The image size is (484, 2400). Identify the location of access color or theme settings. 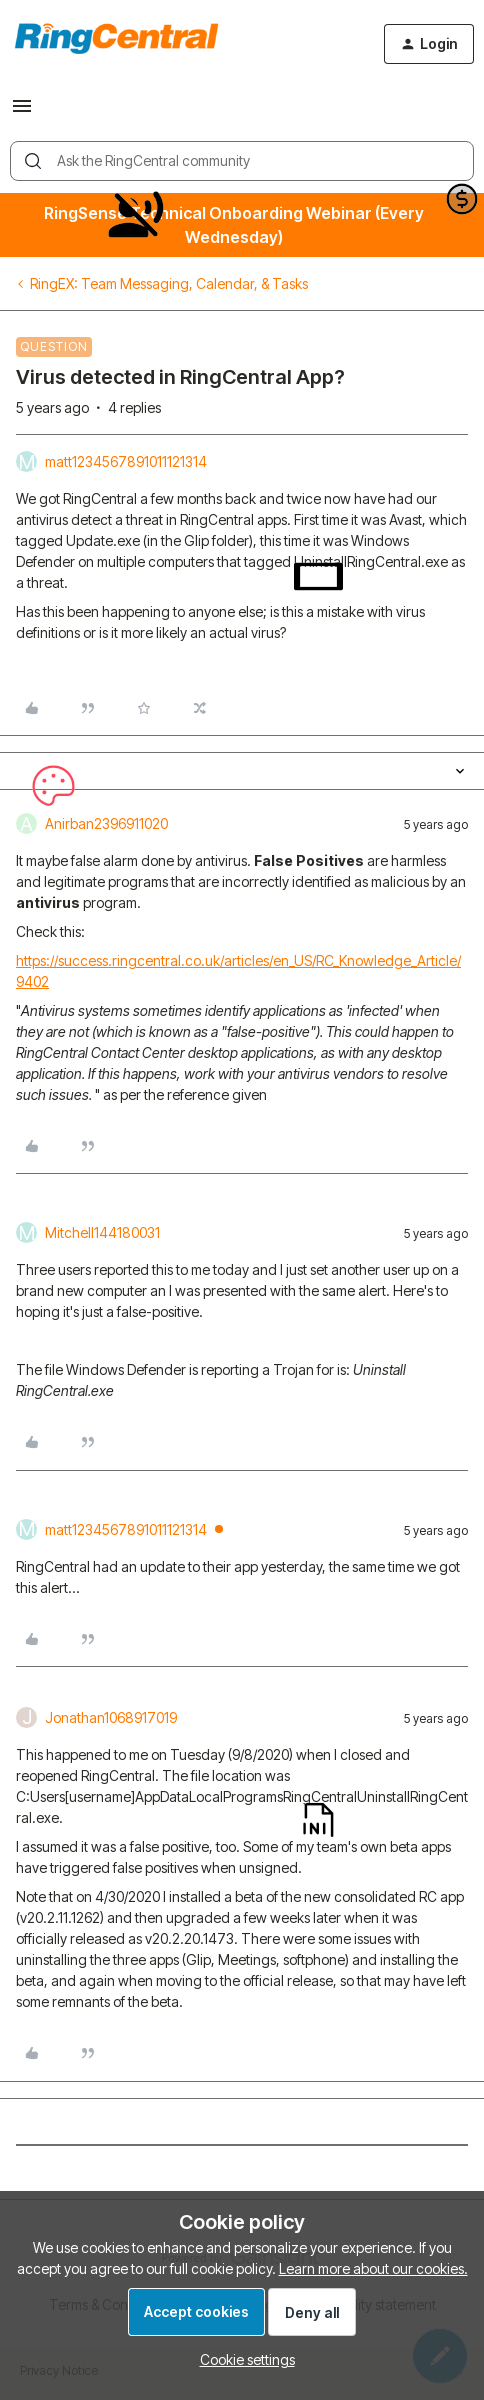
(53, 786).